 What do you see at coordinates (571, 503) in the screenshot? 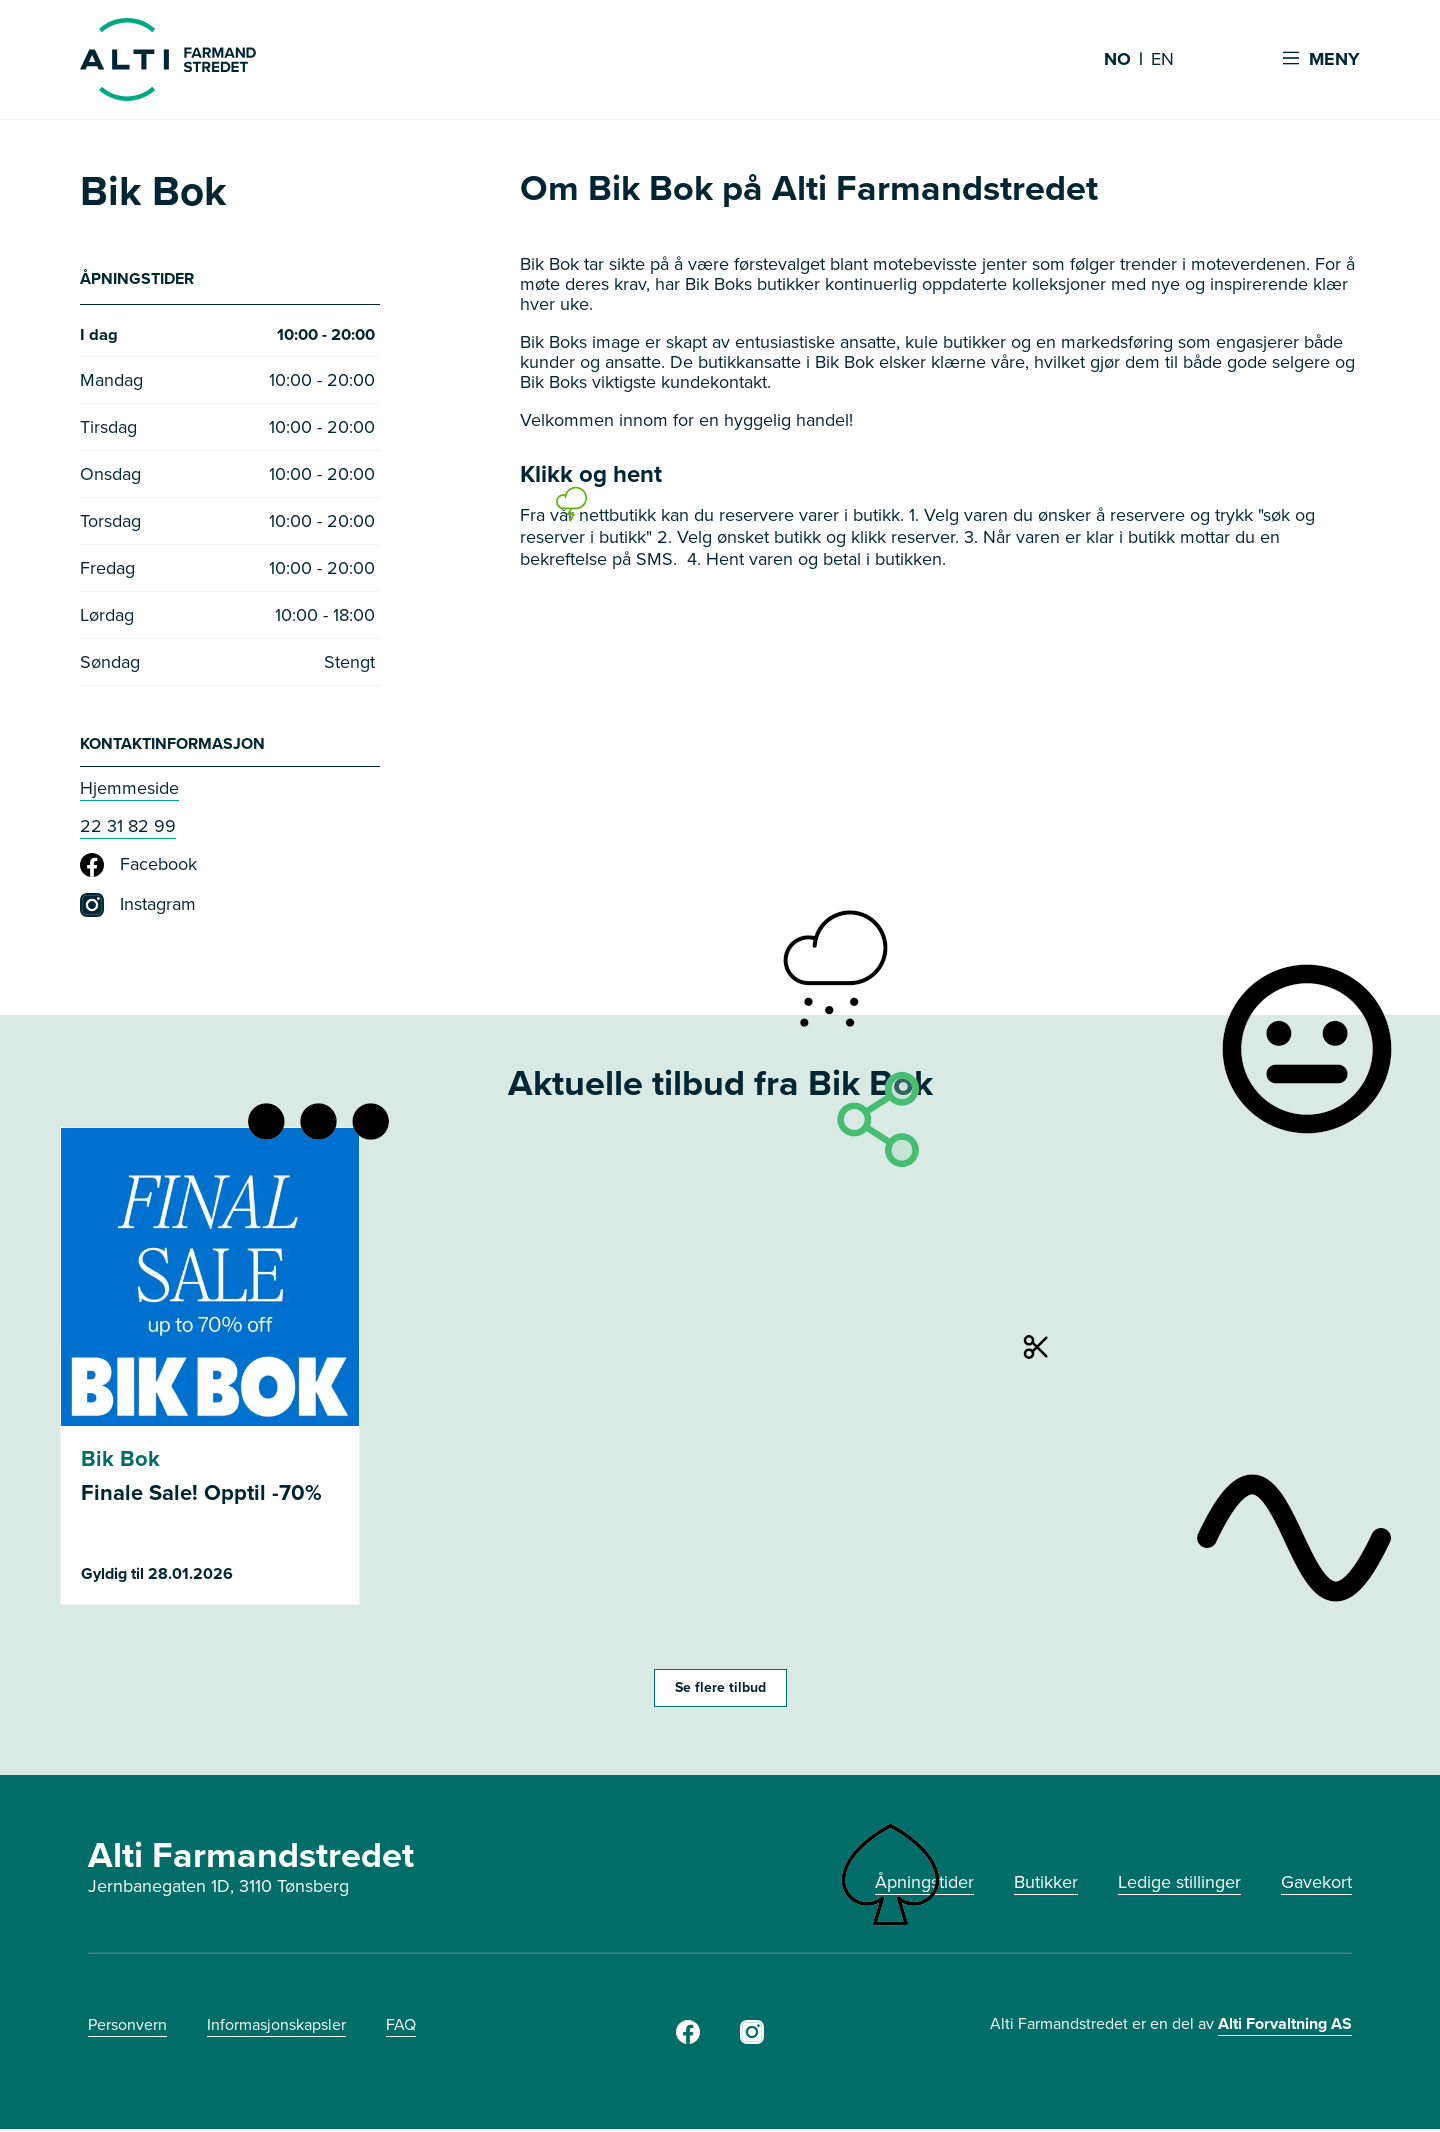
I see `indicates thunderstorm or severe weather conditions` at bounding box center [571, 503].